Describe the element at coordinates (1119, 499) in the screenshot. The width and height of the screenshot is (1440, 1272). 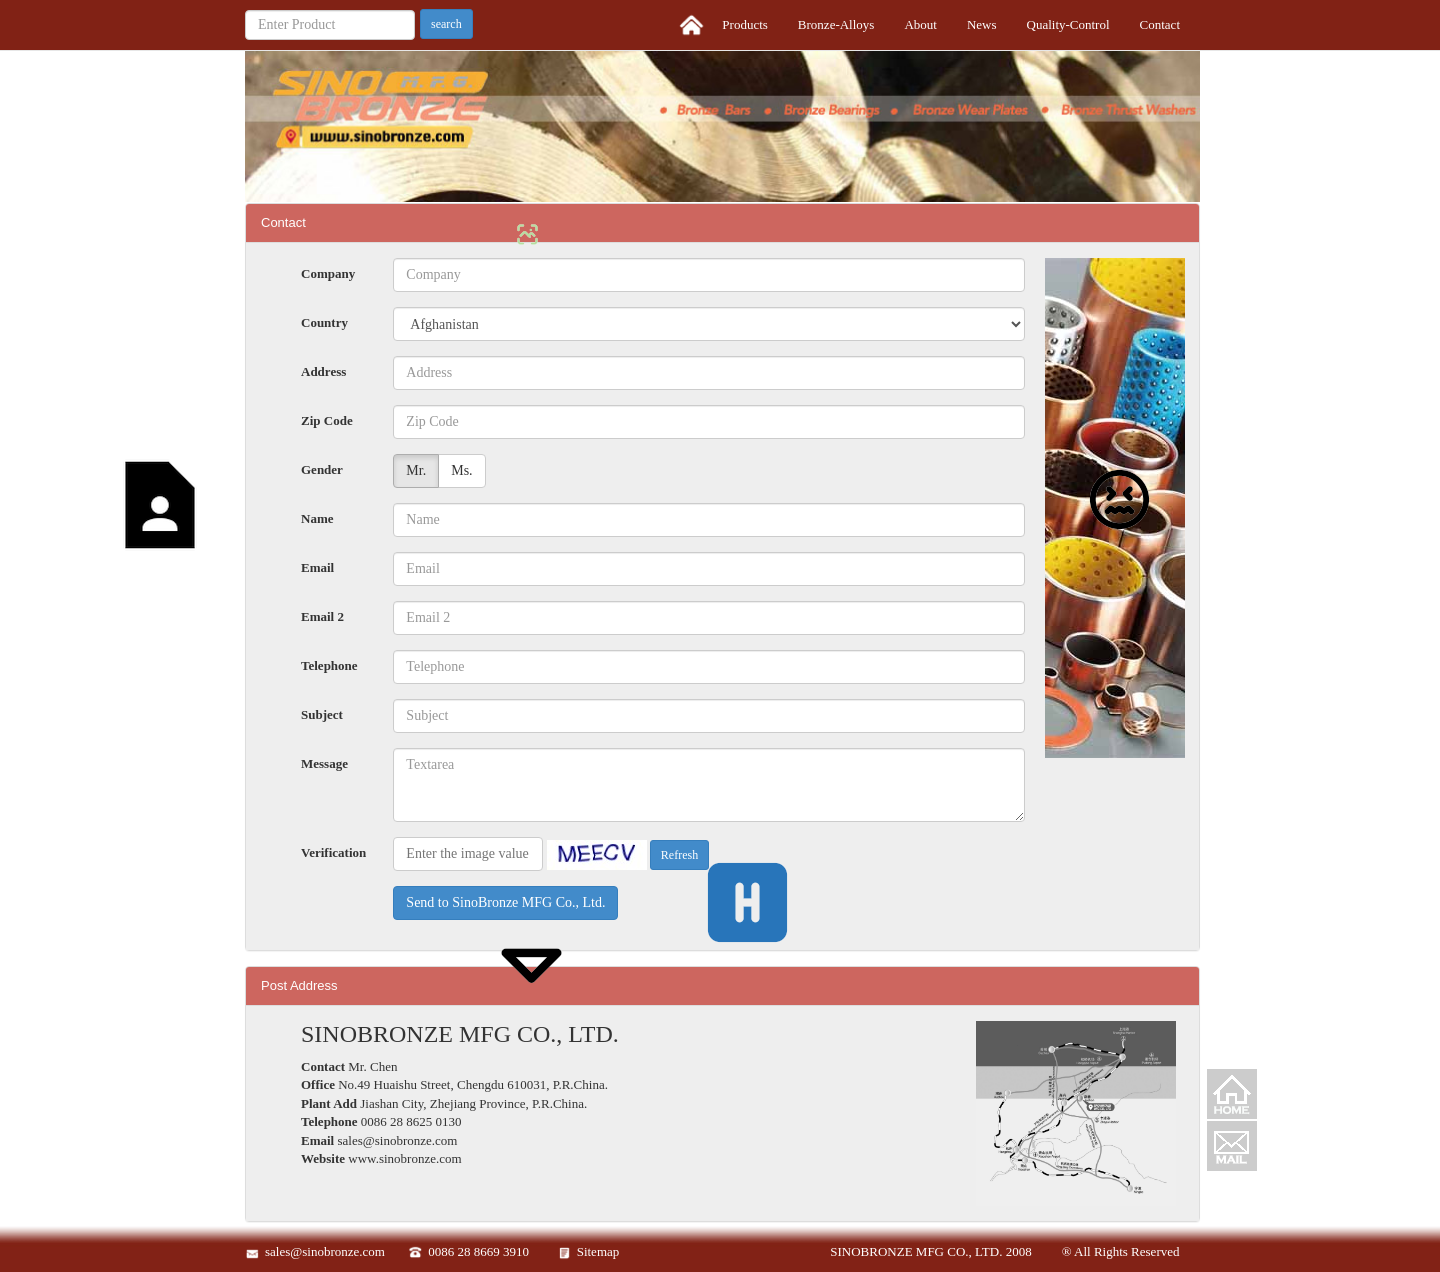
I see `express frustration or anger` at that location.